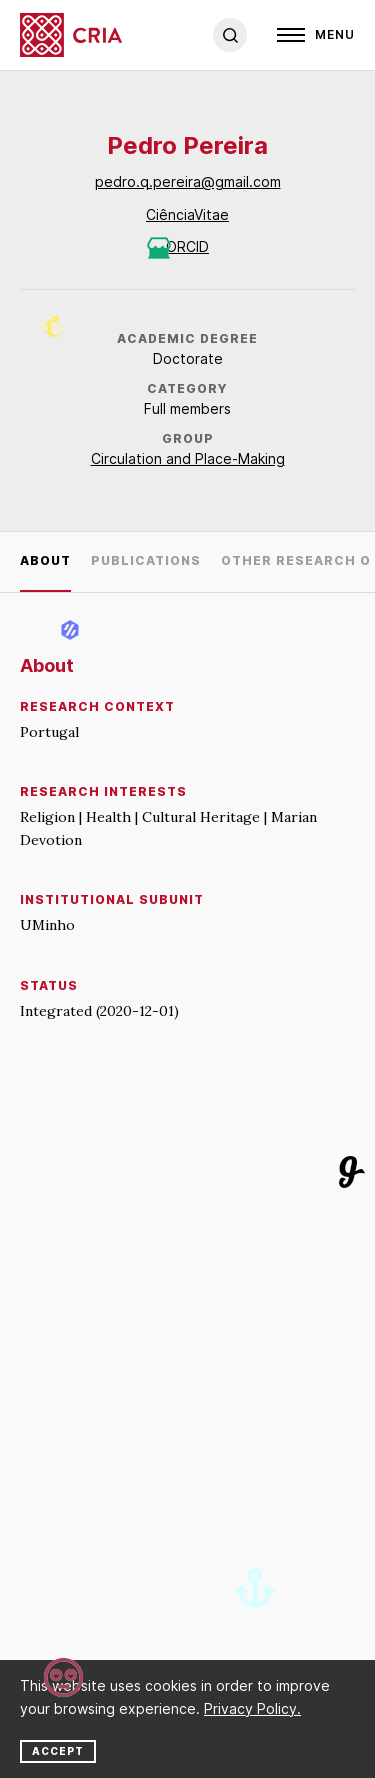  Describe the element at coordinates (70, 630) in the screenshot. I see `voron design brand logo` at that location.